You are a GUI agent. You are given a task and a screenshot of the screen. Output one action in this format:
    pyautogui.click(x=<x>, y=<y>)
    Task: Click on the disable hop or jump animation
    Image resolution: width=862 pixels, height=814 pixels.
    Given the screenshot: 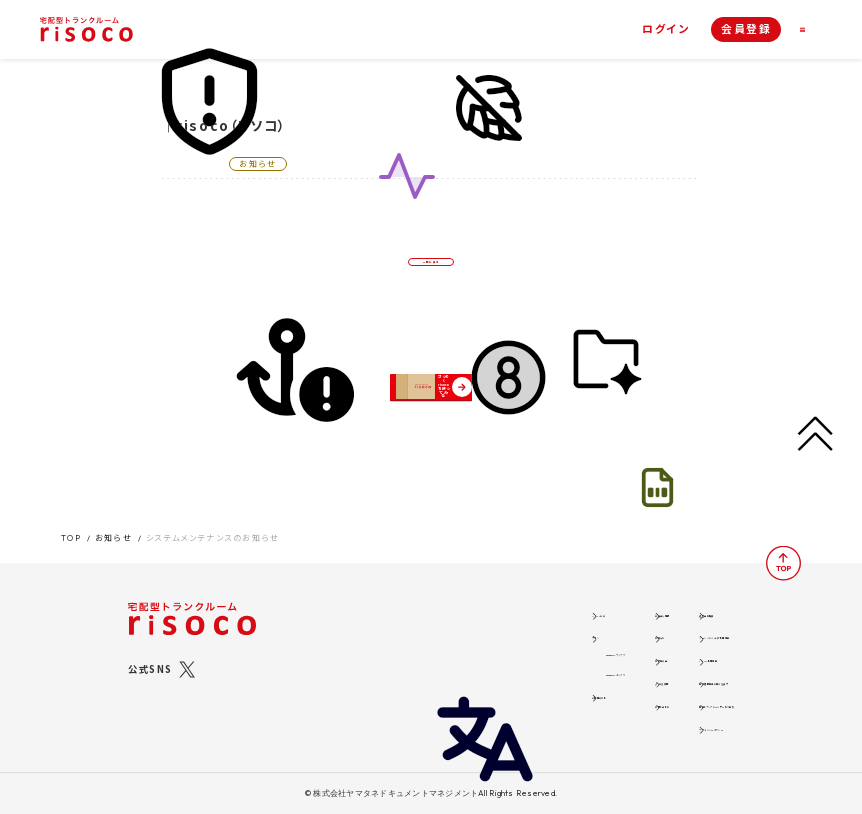 What is the action you would take?
    pyautogui.click(x=489, y=108)
    